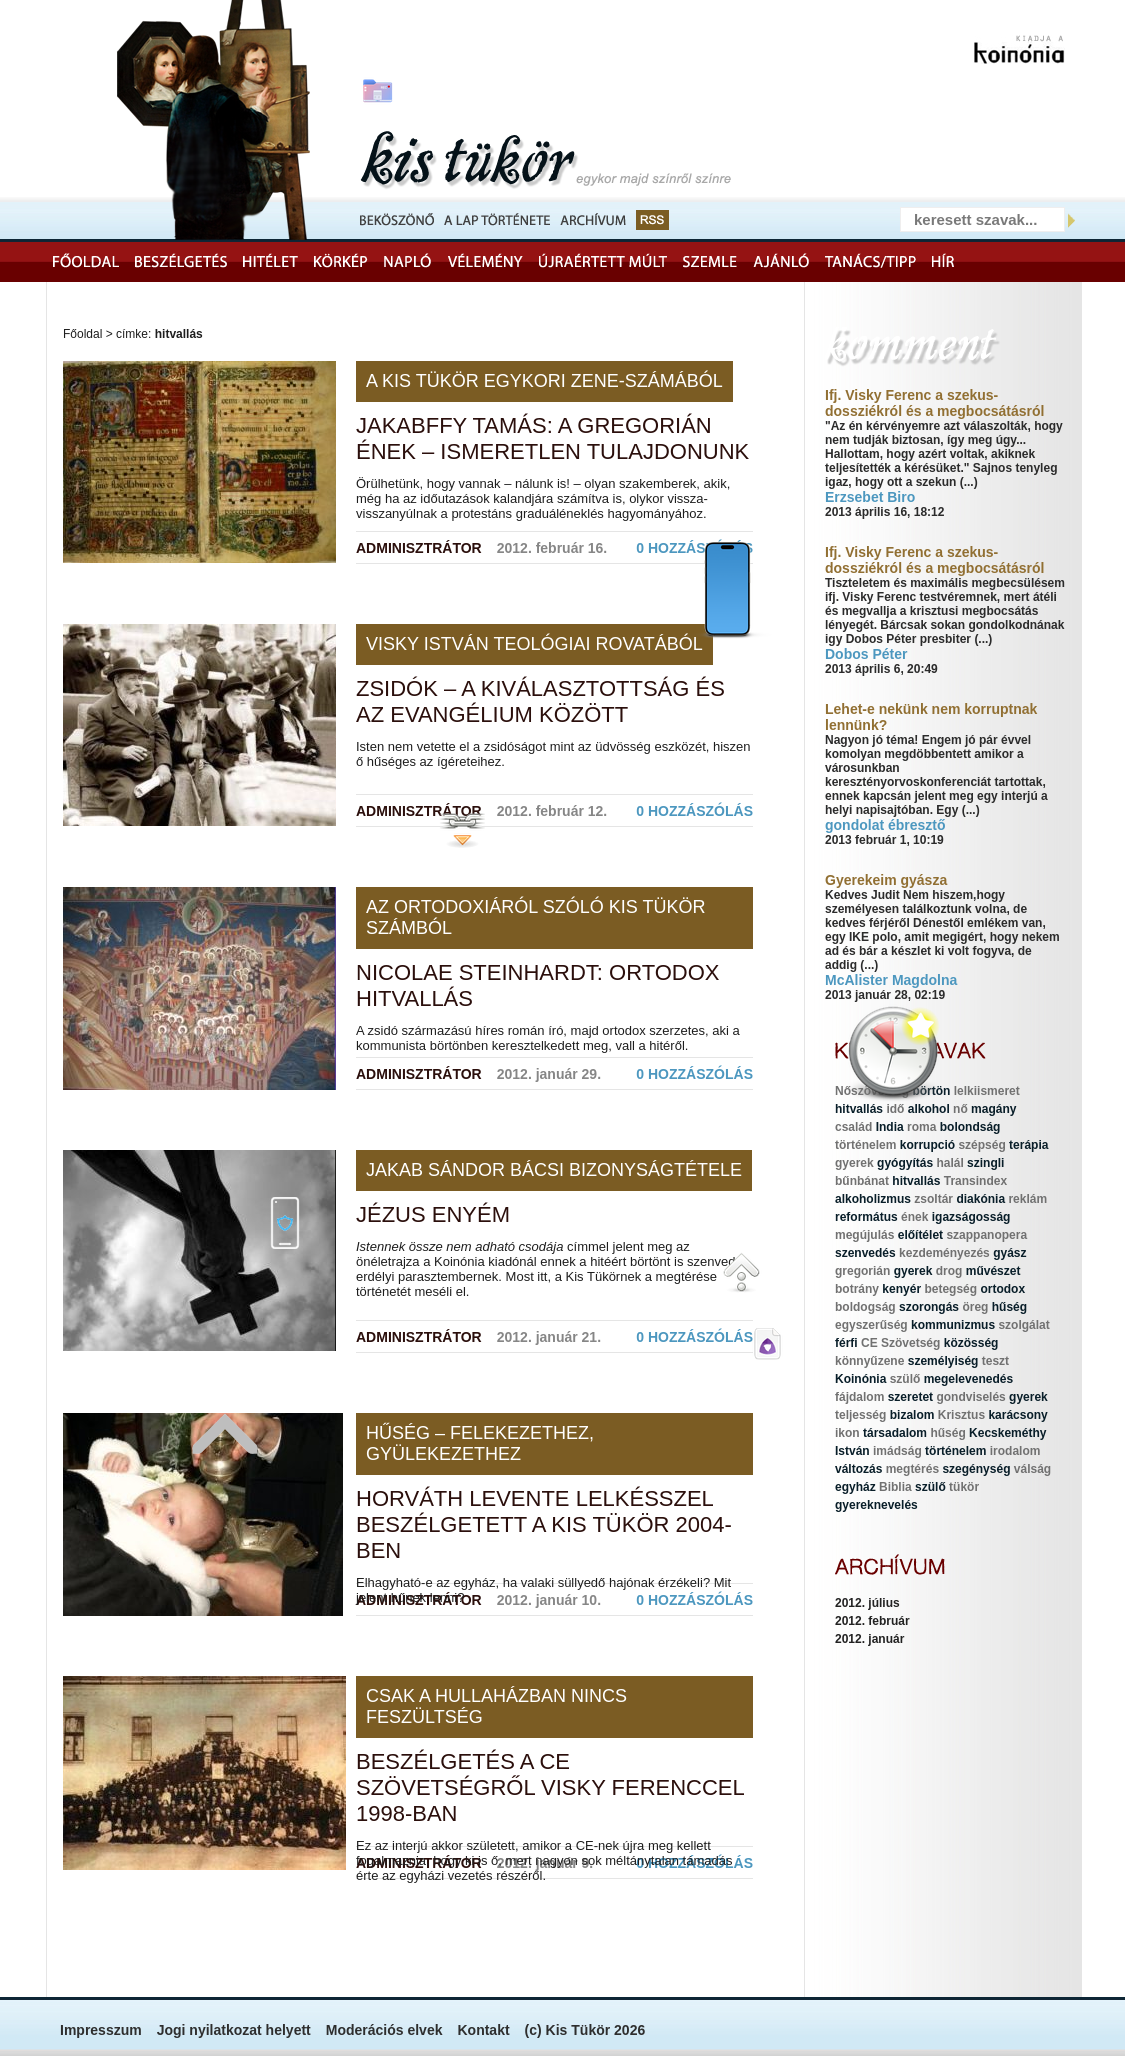 This screenshot has width=1125, height=2056. Describe the element at coordinates (462, 824) in the screenshot. I see `insert a hyperlink into content` at that location.